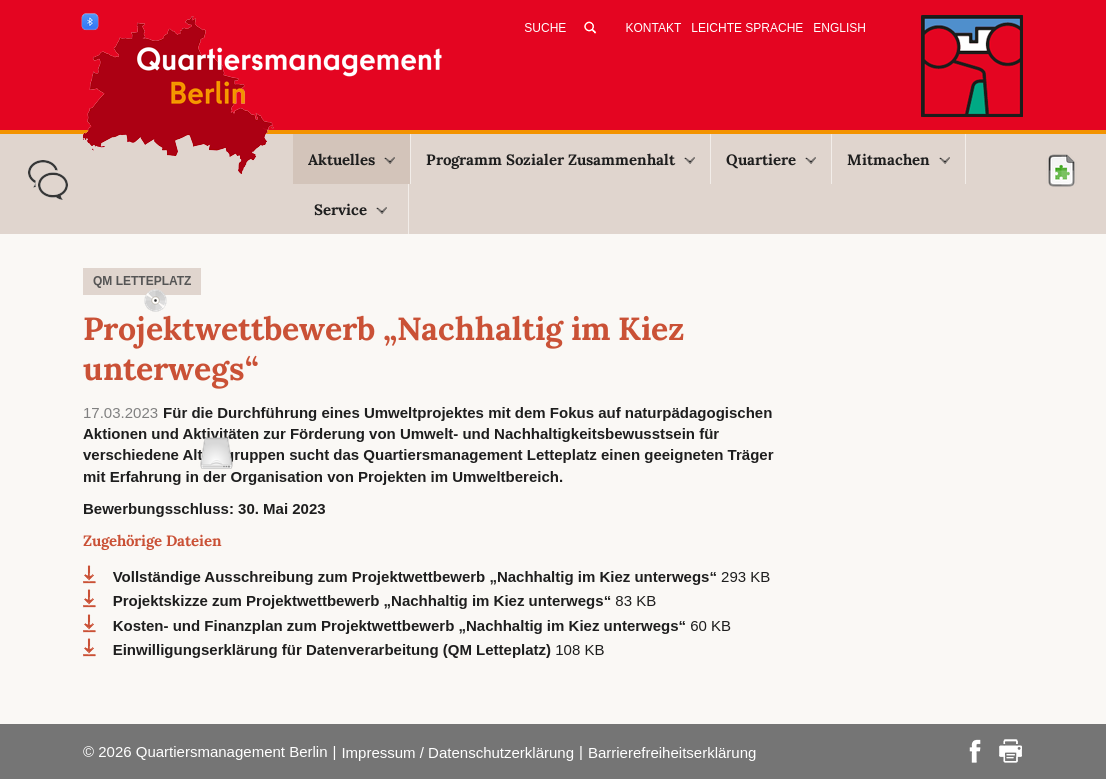  Describe the element at coordinates (48, 180) in the screenshot. I see `open messaging or chat application` at that location.